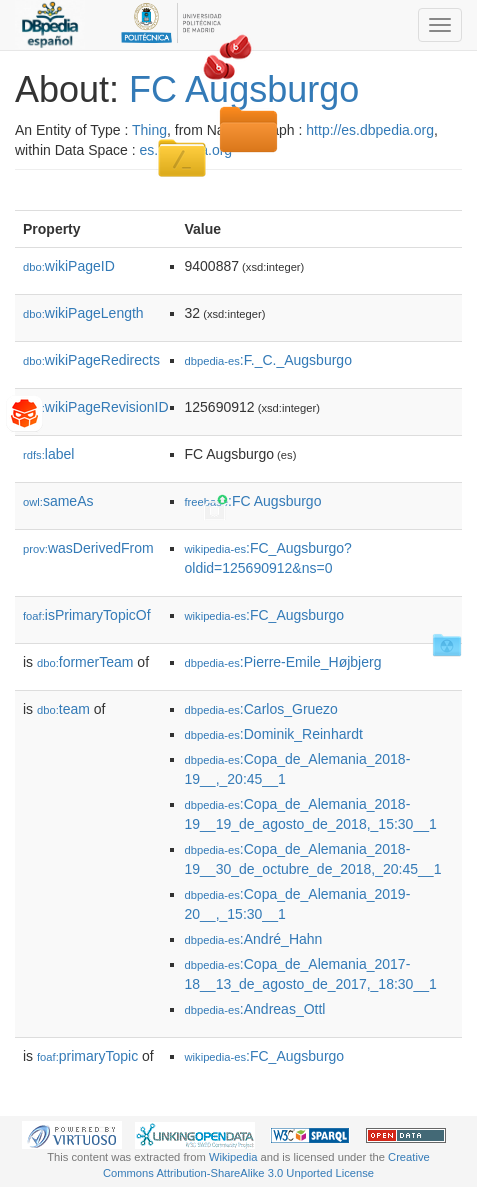 This screenshot has height=1198, width=477. What do you see at coordinates (24, 413) in the screenshot?
I see `open the Redot game engine application` at bounding box center [24, 413].